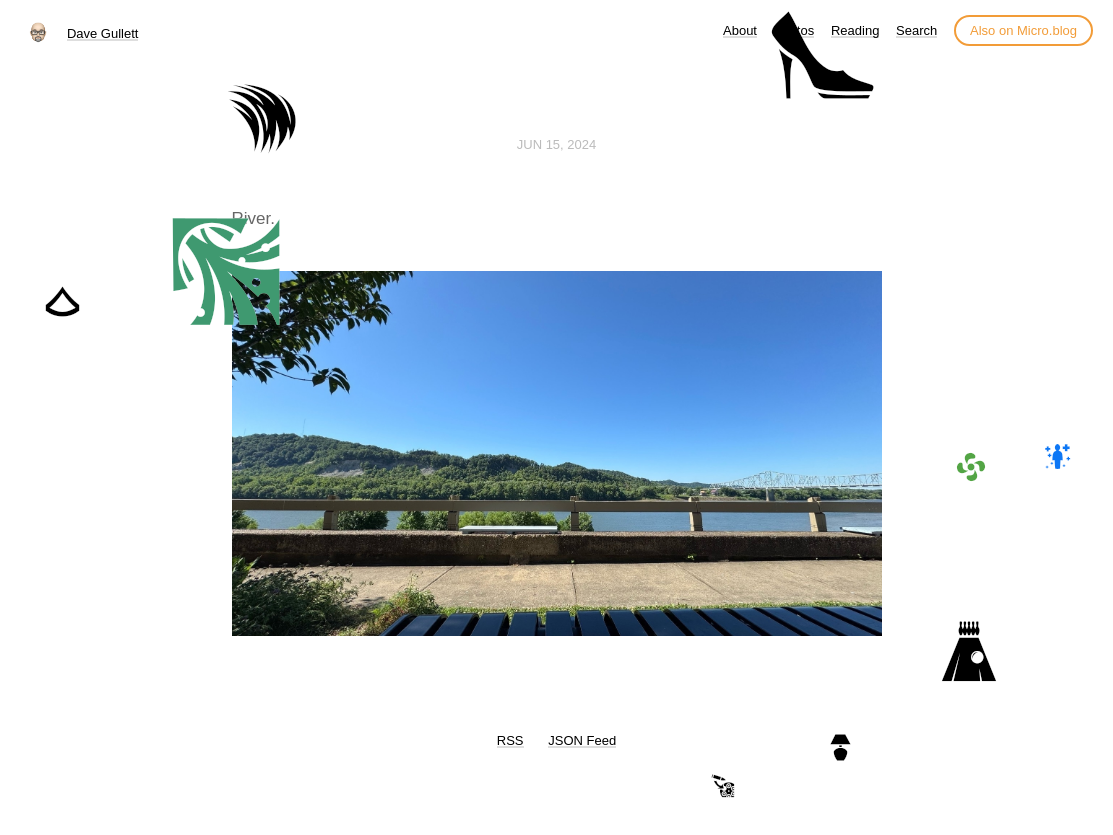 The width and height of the screenshot is (1113, 835). Describe the element at coordinates (1057, 456) in the screenshot. I see `activate healing ability or spell` at that location.